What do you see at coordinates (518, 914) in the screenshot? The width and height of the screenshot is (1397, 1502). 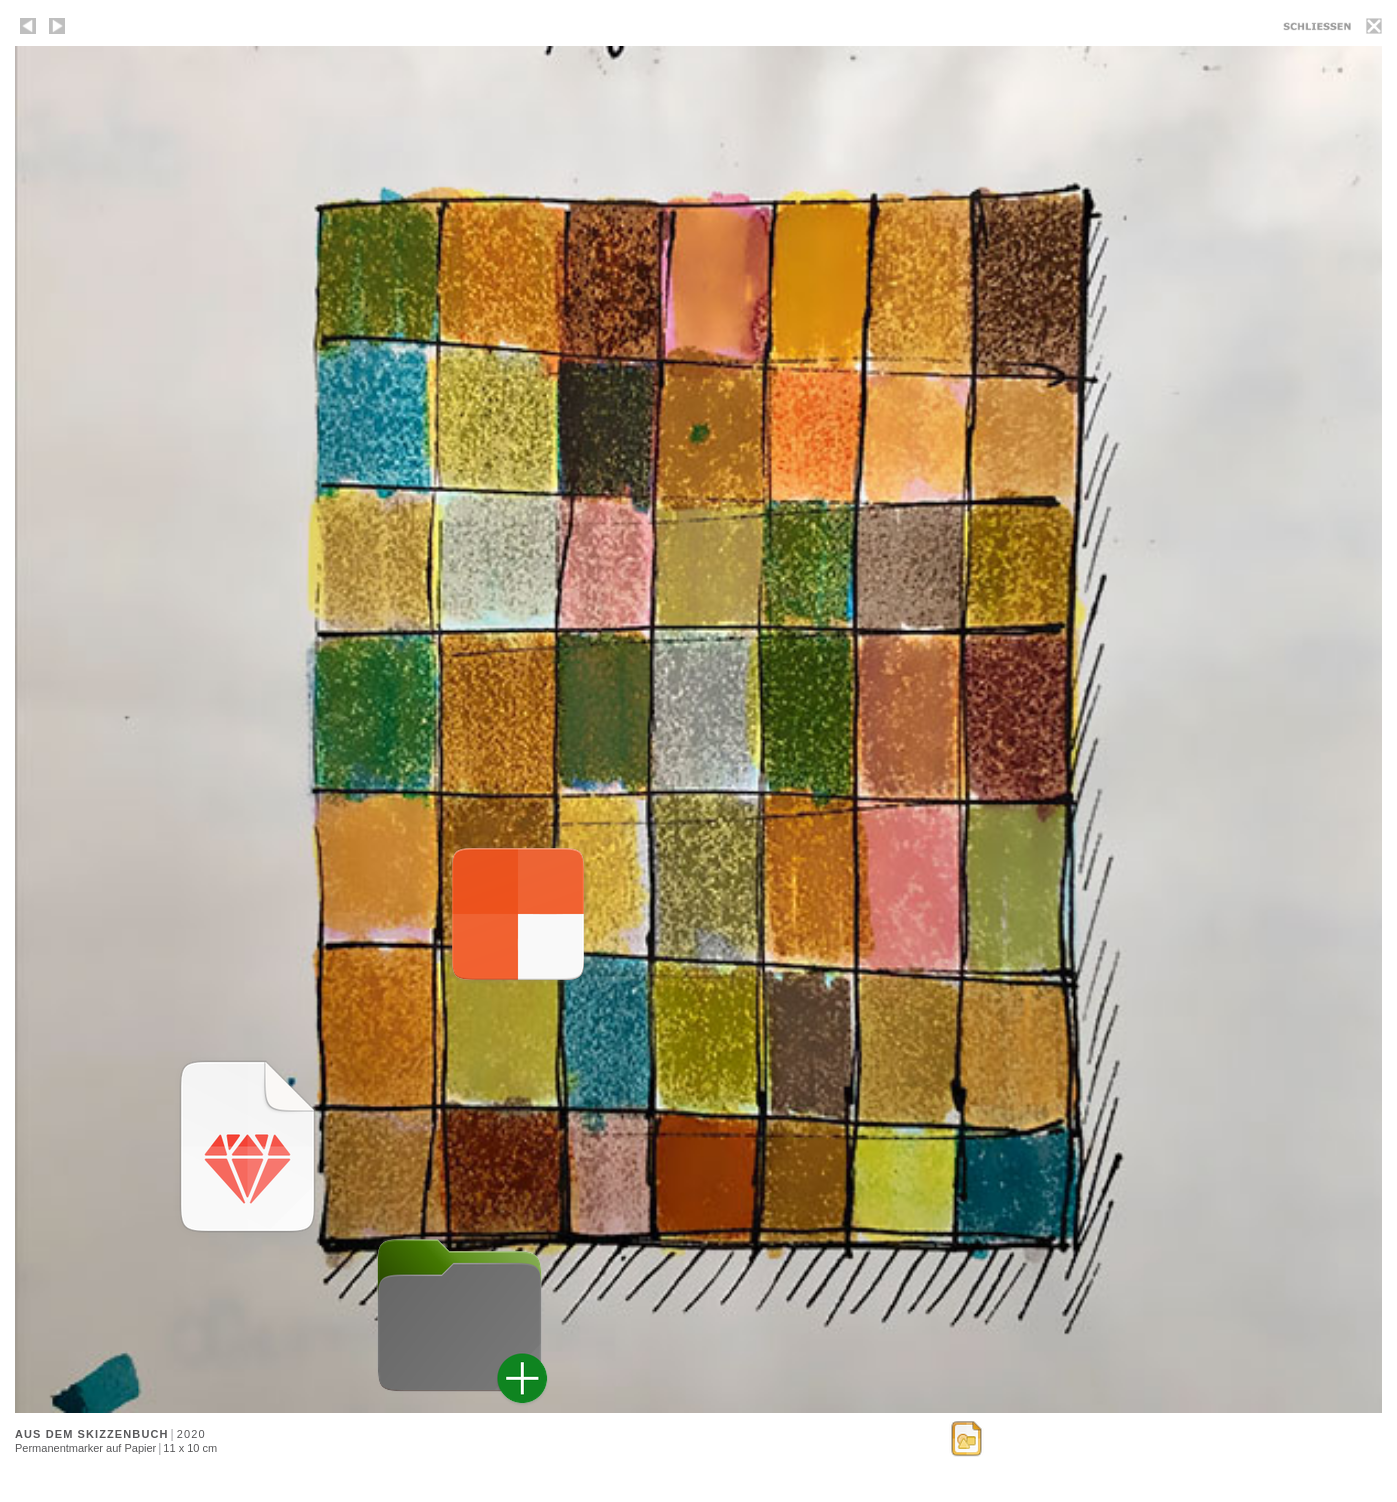 I see `switch to the bottom-right workspace` at bounding box center [518, 914].